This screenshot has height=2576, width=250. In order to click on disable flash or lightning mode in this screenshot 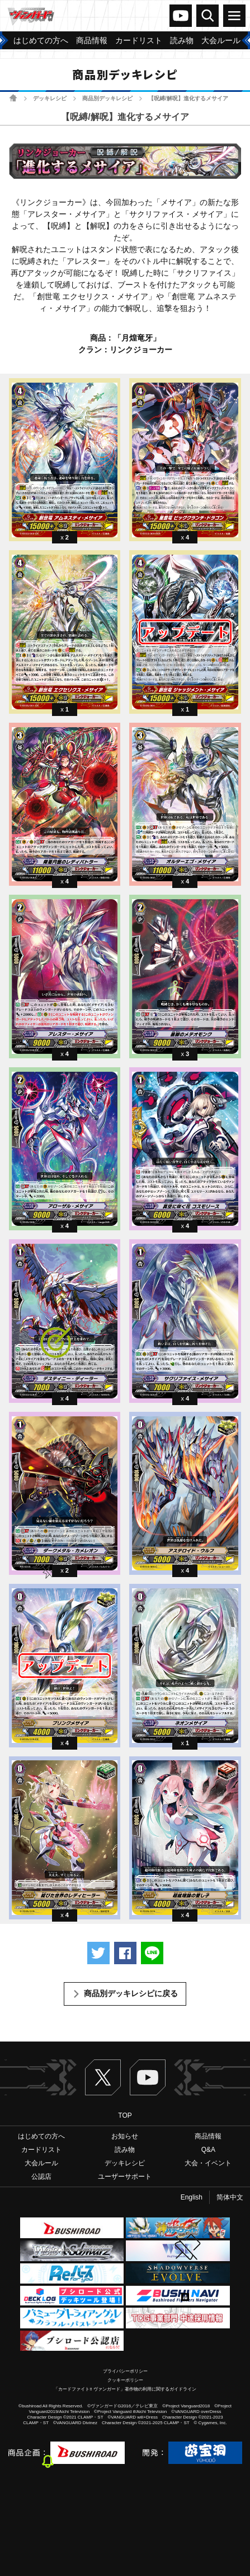, I will do `click(48, 1572)`.